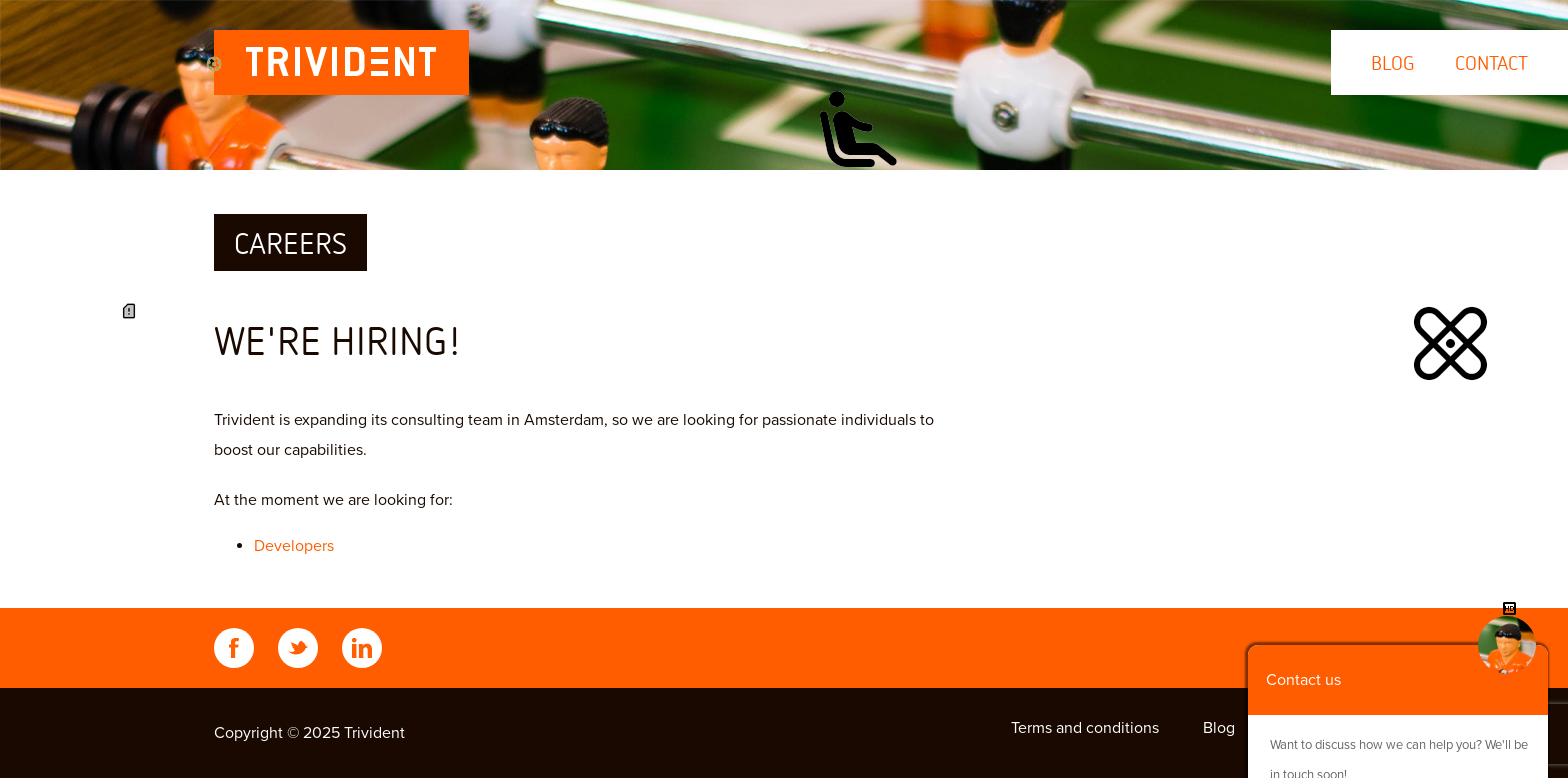  Describe the element at coordinates (859, 131) in the screenshot. I see `select extra legroom or recline seating` at that location.